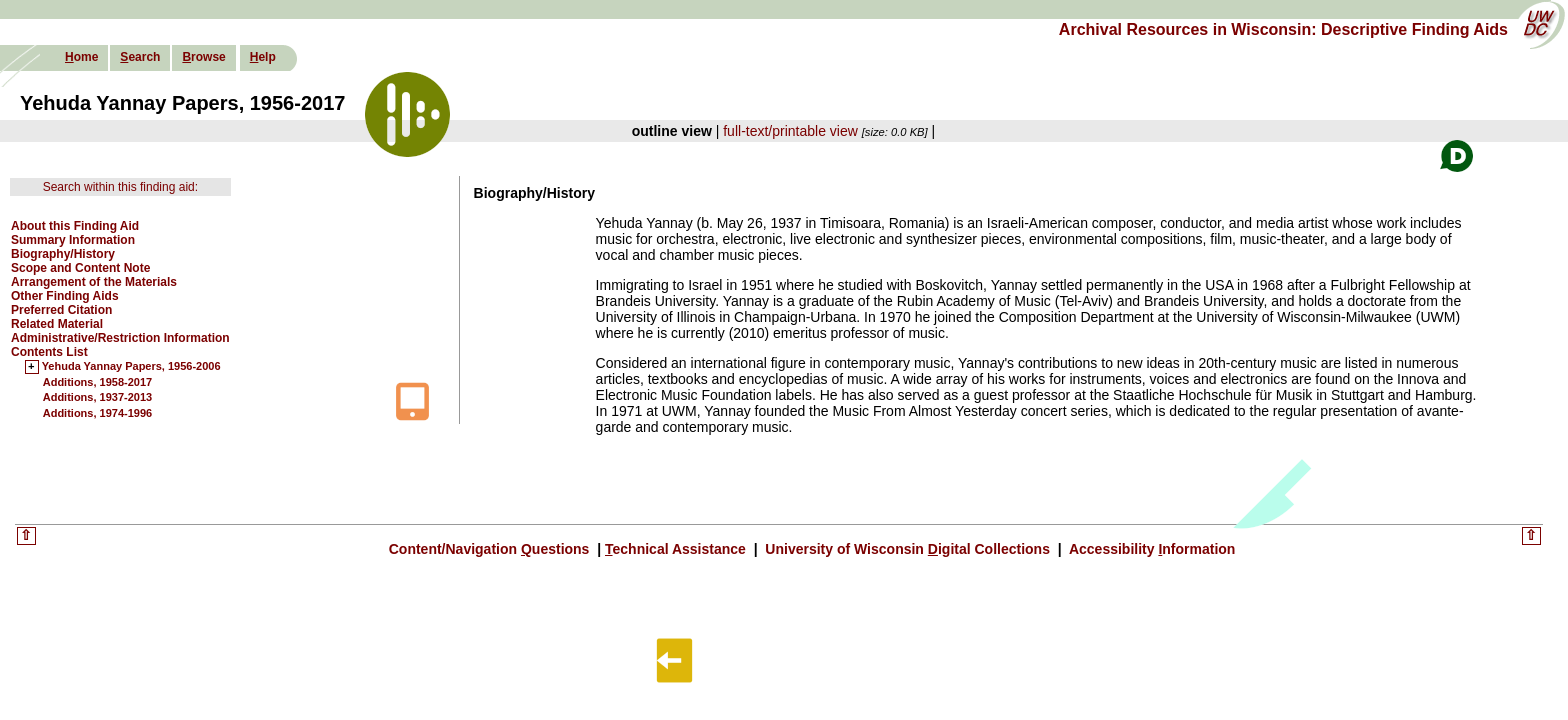 Image resolution: width=1568 pixels, height=720 pixels. What do you see at coordinates (1277, 494) in the screenshot?
I see `slice or cut selected object` at bounding box center [1277, 494].